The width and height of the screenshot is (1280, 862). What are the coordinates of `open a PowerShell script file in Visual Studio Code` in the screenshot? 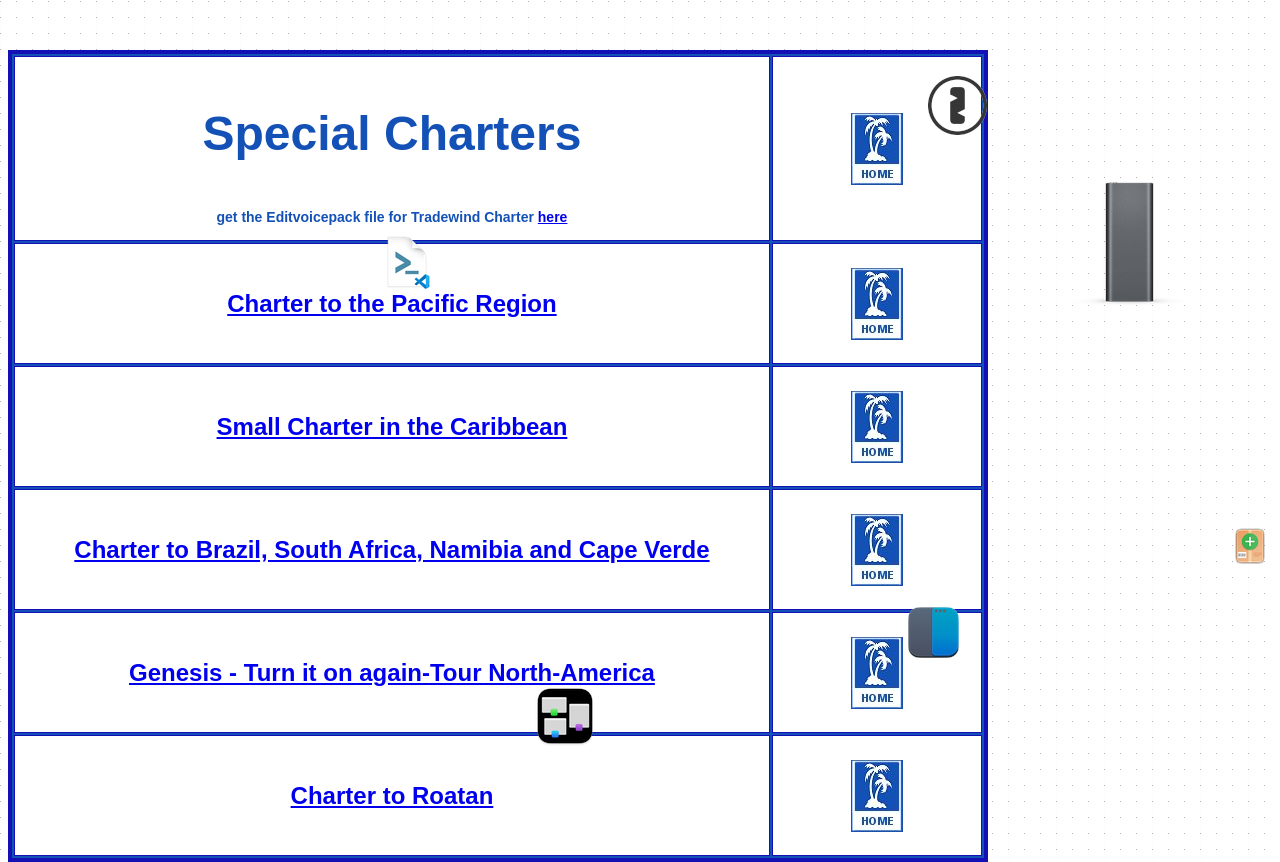 It's located at (407, 263).